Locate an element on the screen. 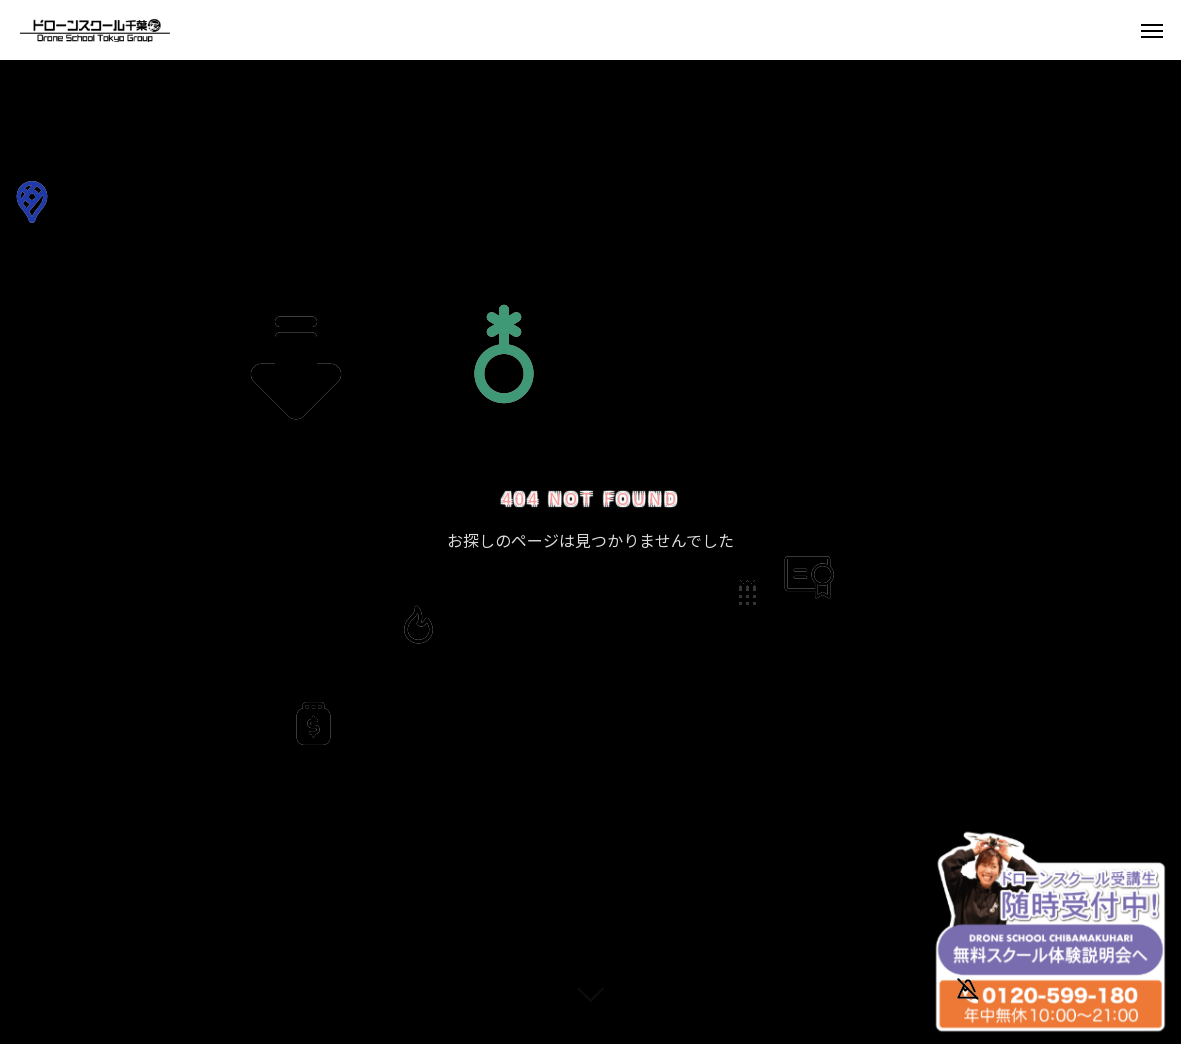  select genderqueer as gender identity is located at coordinates (504, 354).